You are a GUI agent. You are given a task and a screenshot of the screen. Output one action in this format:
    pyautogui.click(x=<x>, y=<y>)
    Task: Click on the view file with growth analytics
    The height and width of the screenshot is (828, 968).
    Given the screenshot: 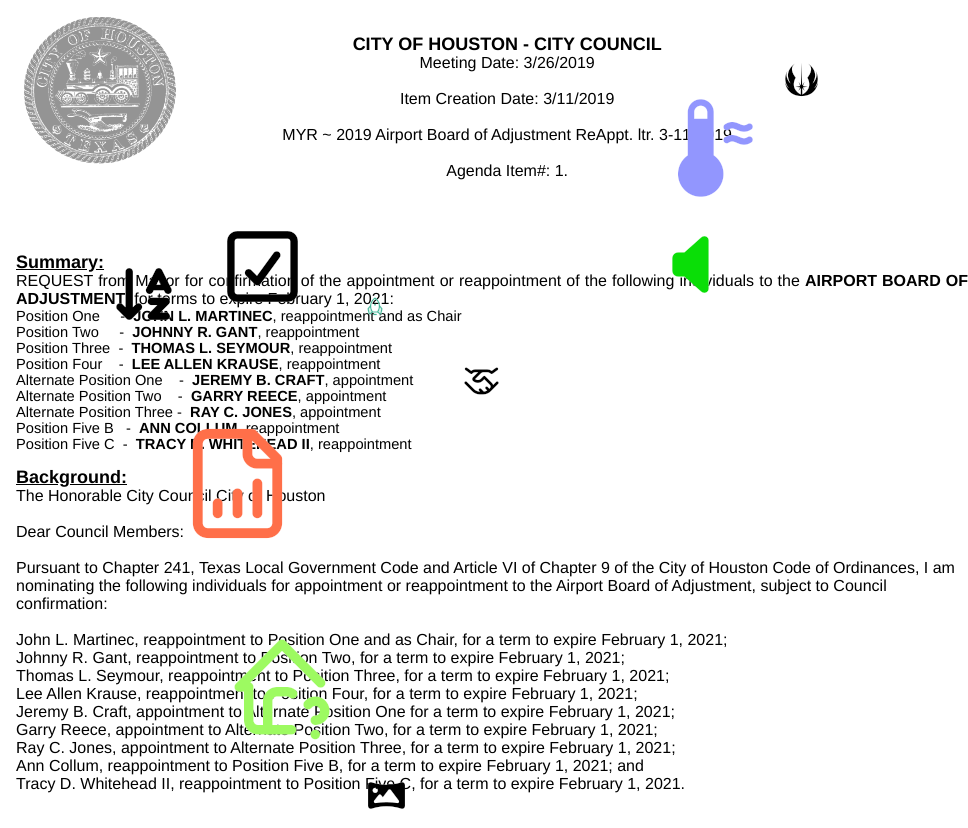 What is the action you would take?
    pyautogui.click(x=237, y=483)
    